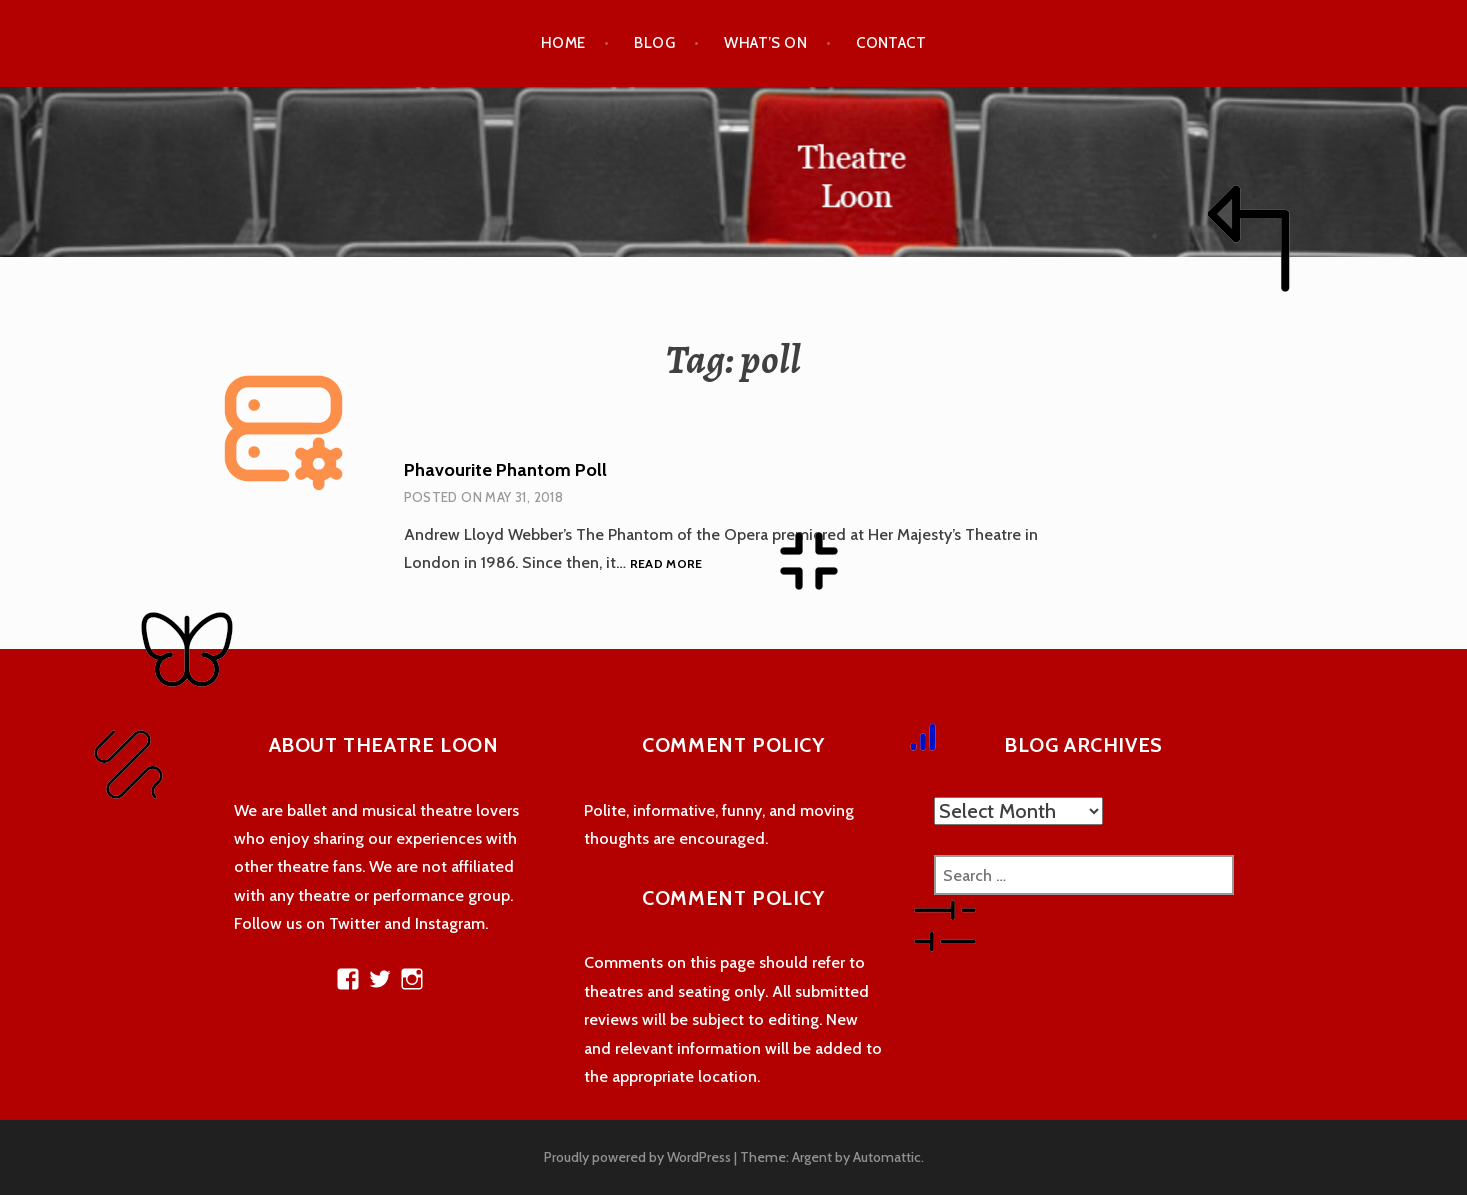 The width and height of the screenshot is (1467, 1195). Describe the element at coordinates (187, 648) in the screenshot. I see `indicates a lightweight or delicate mode` at that location.